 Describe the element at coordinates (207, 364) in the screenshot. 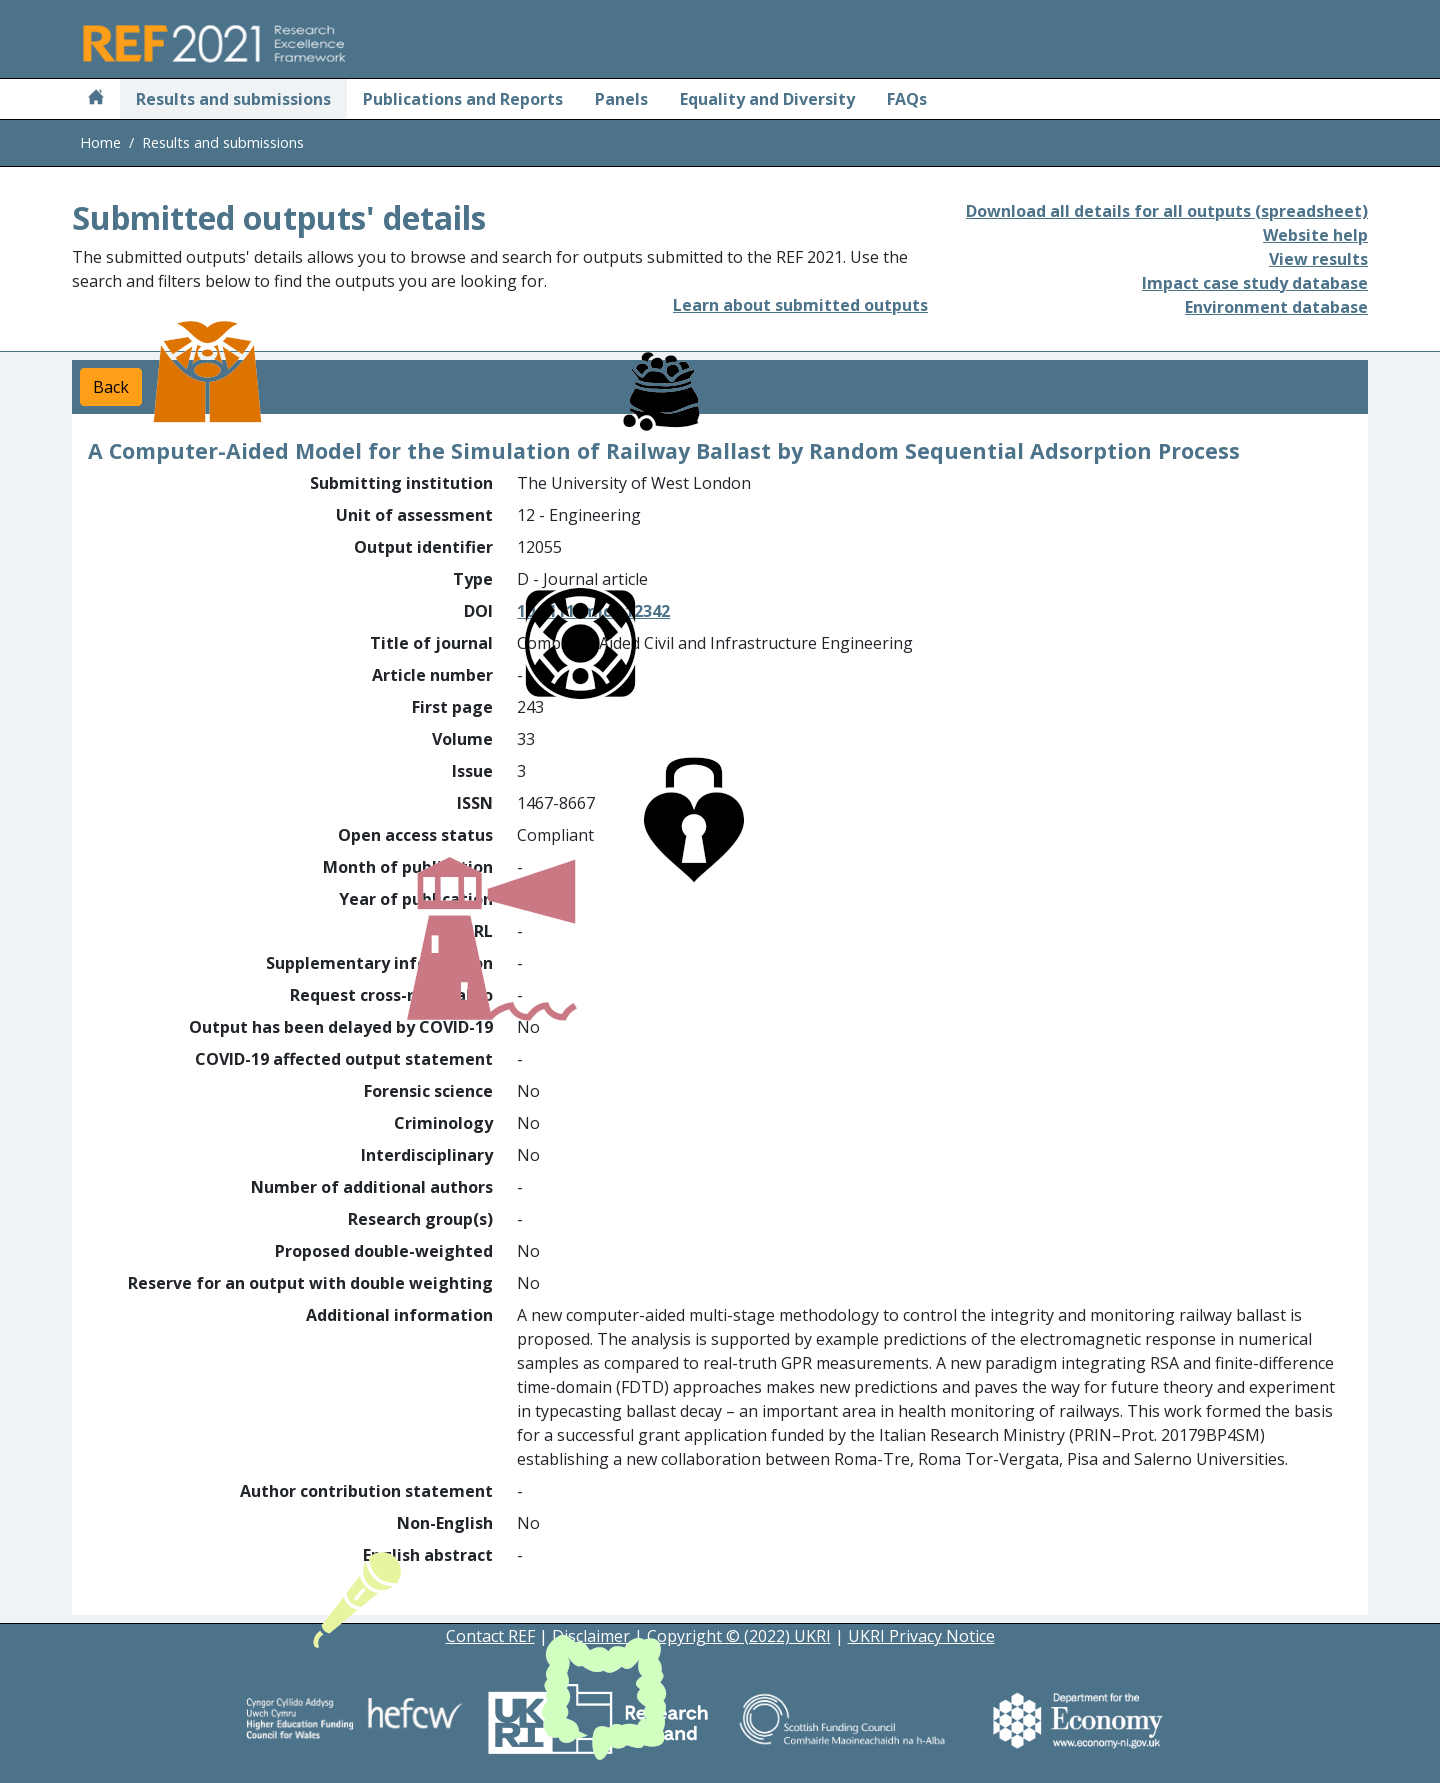

I see `equip heavy armor or collar item` at that location.